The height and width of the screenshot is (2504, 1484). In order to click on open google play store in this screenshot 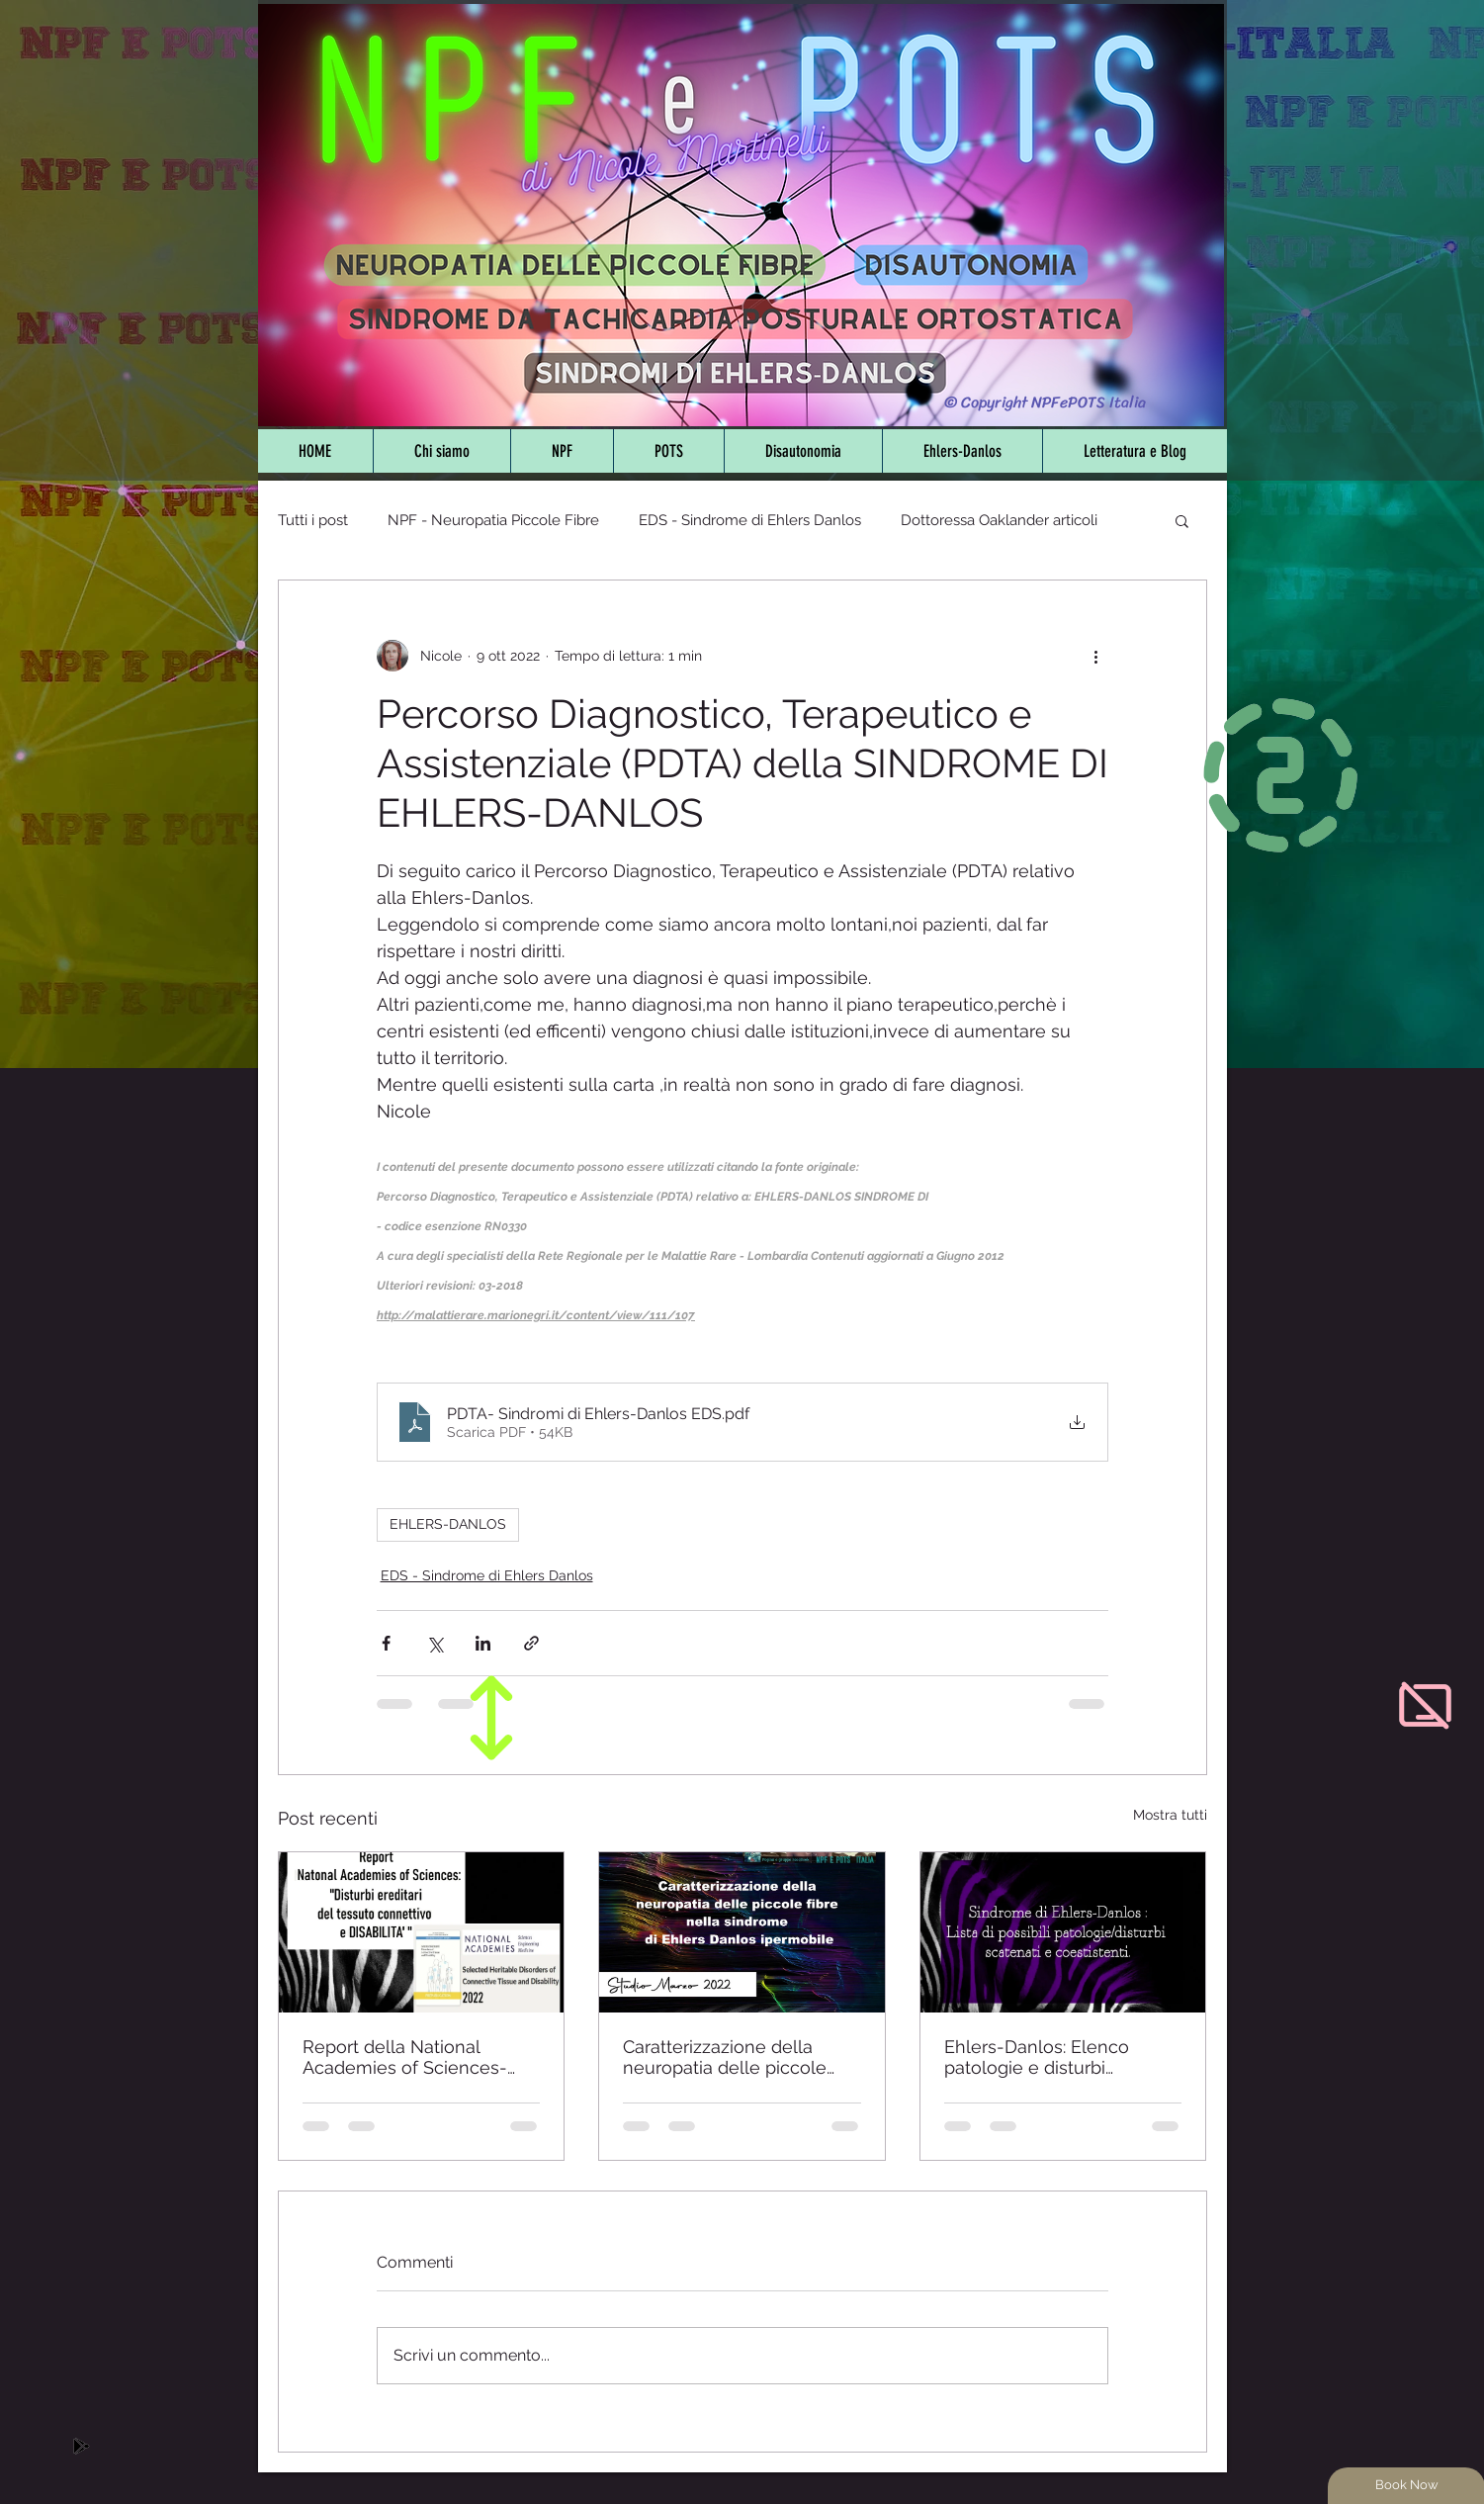, I will do `click(81, 2446)`.